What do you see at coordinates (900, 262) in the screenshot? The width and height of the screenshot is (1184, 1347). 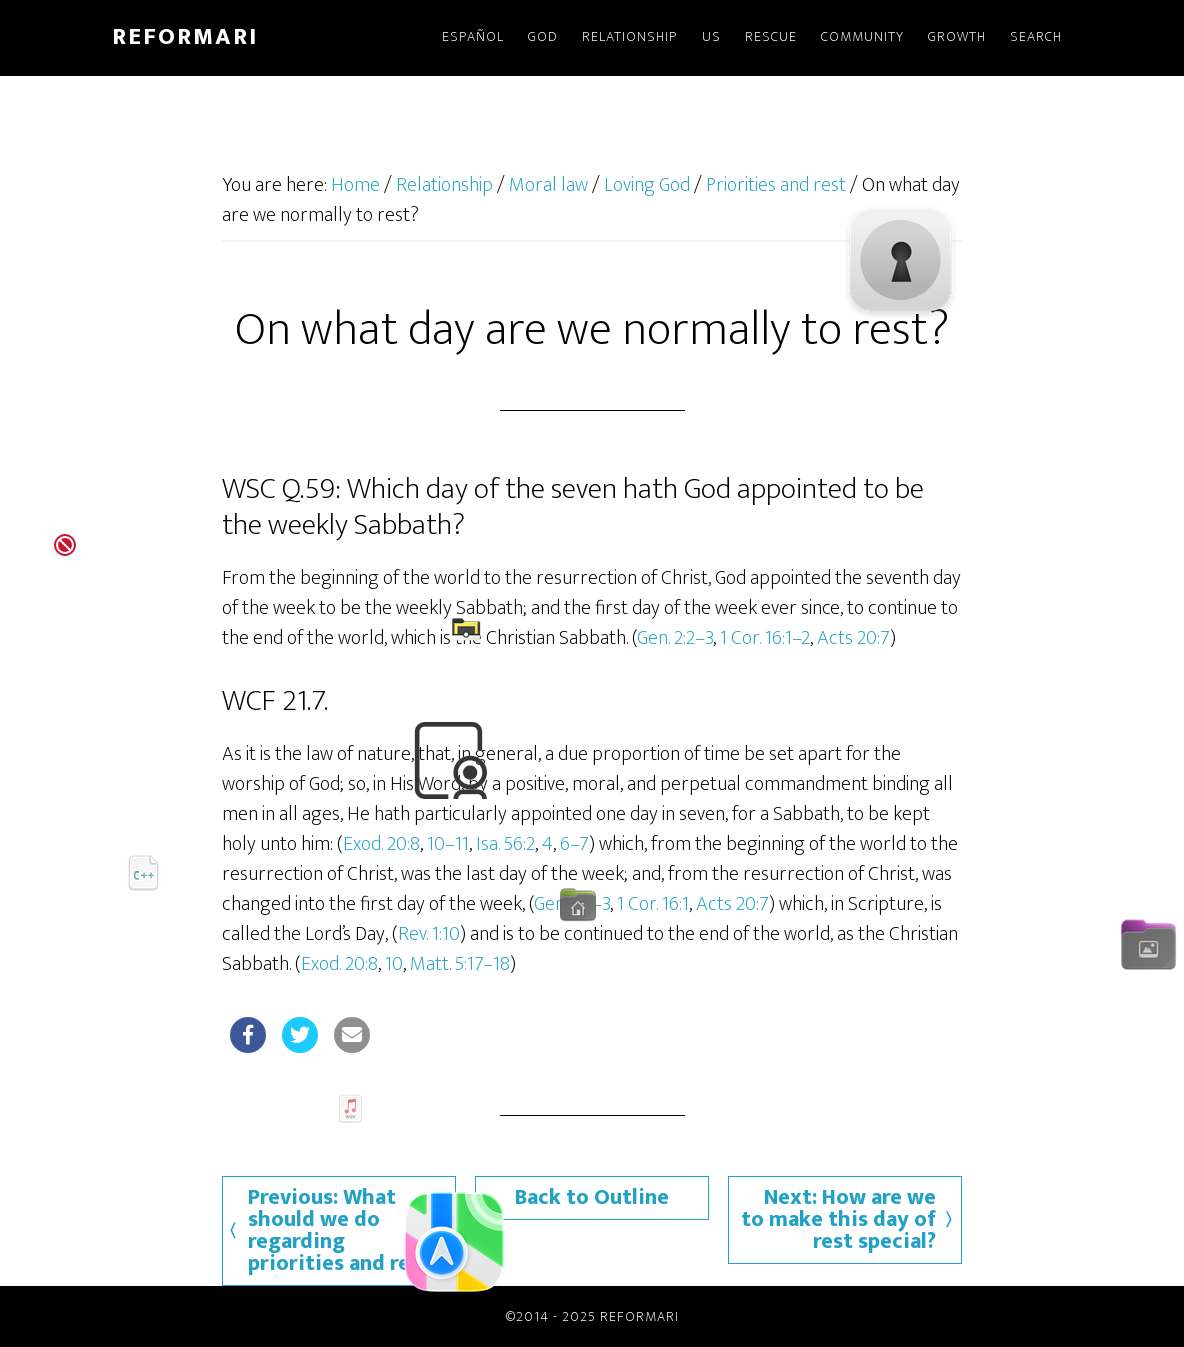 I see `enter password to authenticate` at bounding box center [900, 262].